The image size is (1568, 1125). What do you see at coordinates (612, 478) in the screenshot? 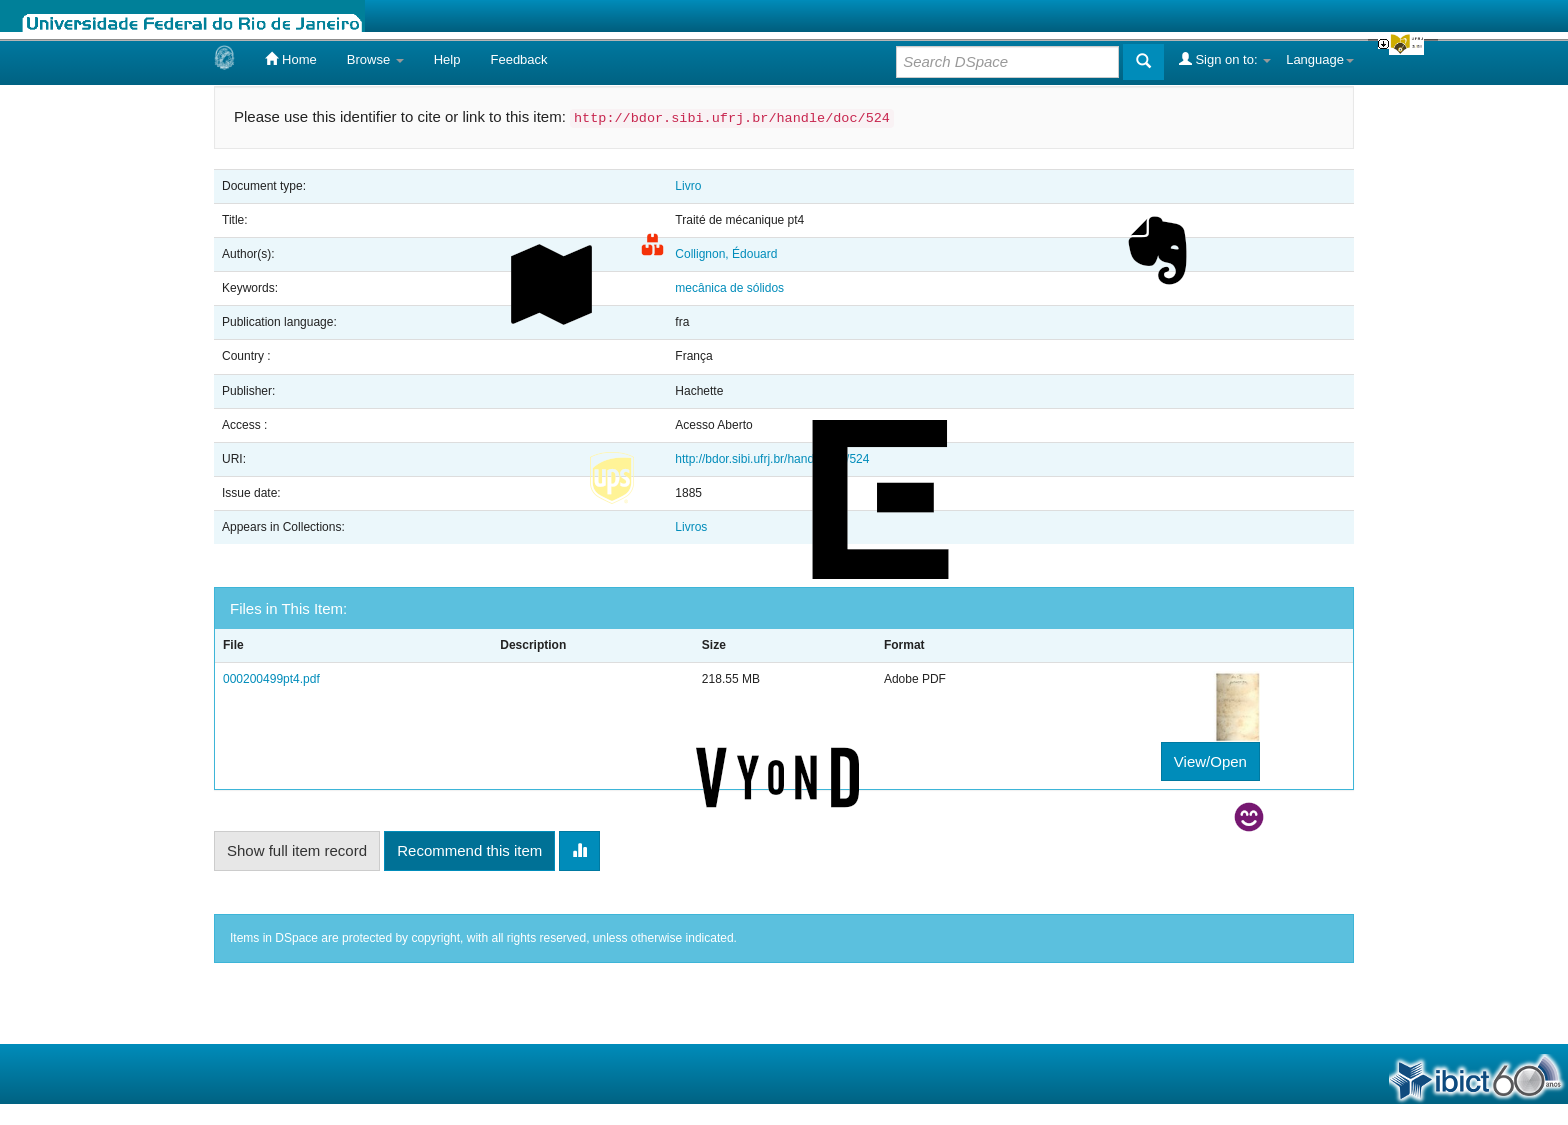
I see `UPS shipping and tracking services` at bounding box center [612, 478].